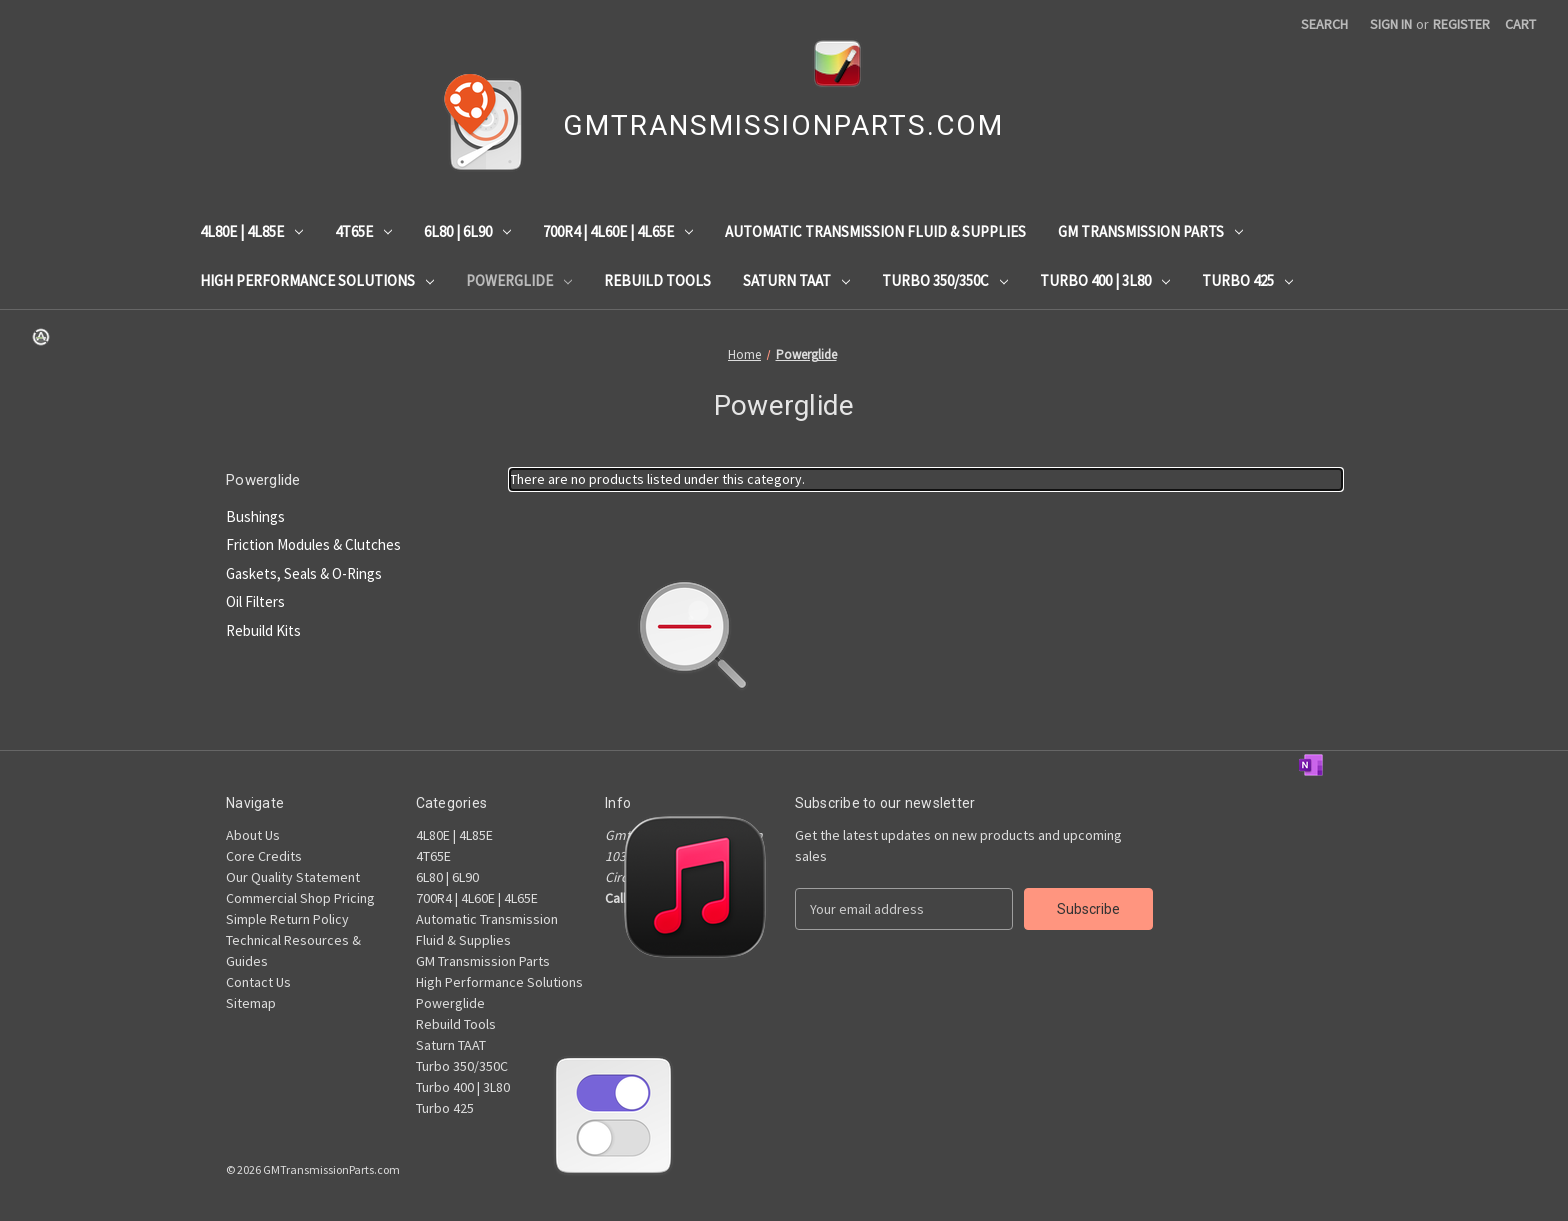  Describe the element at coordinates (486, 125) in the screenshot. I see `launch the ubiquity installer for ubuntu` at that location.